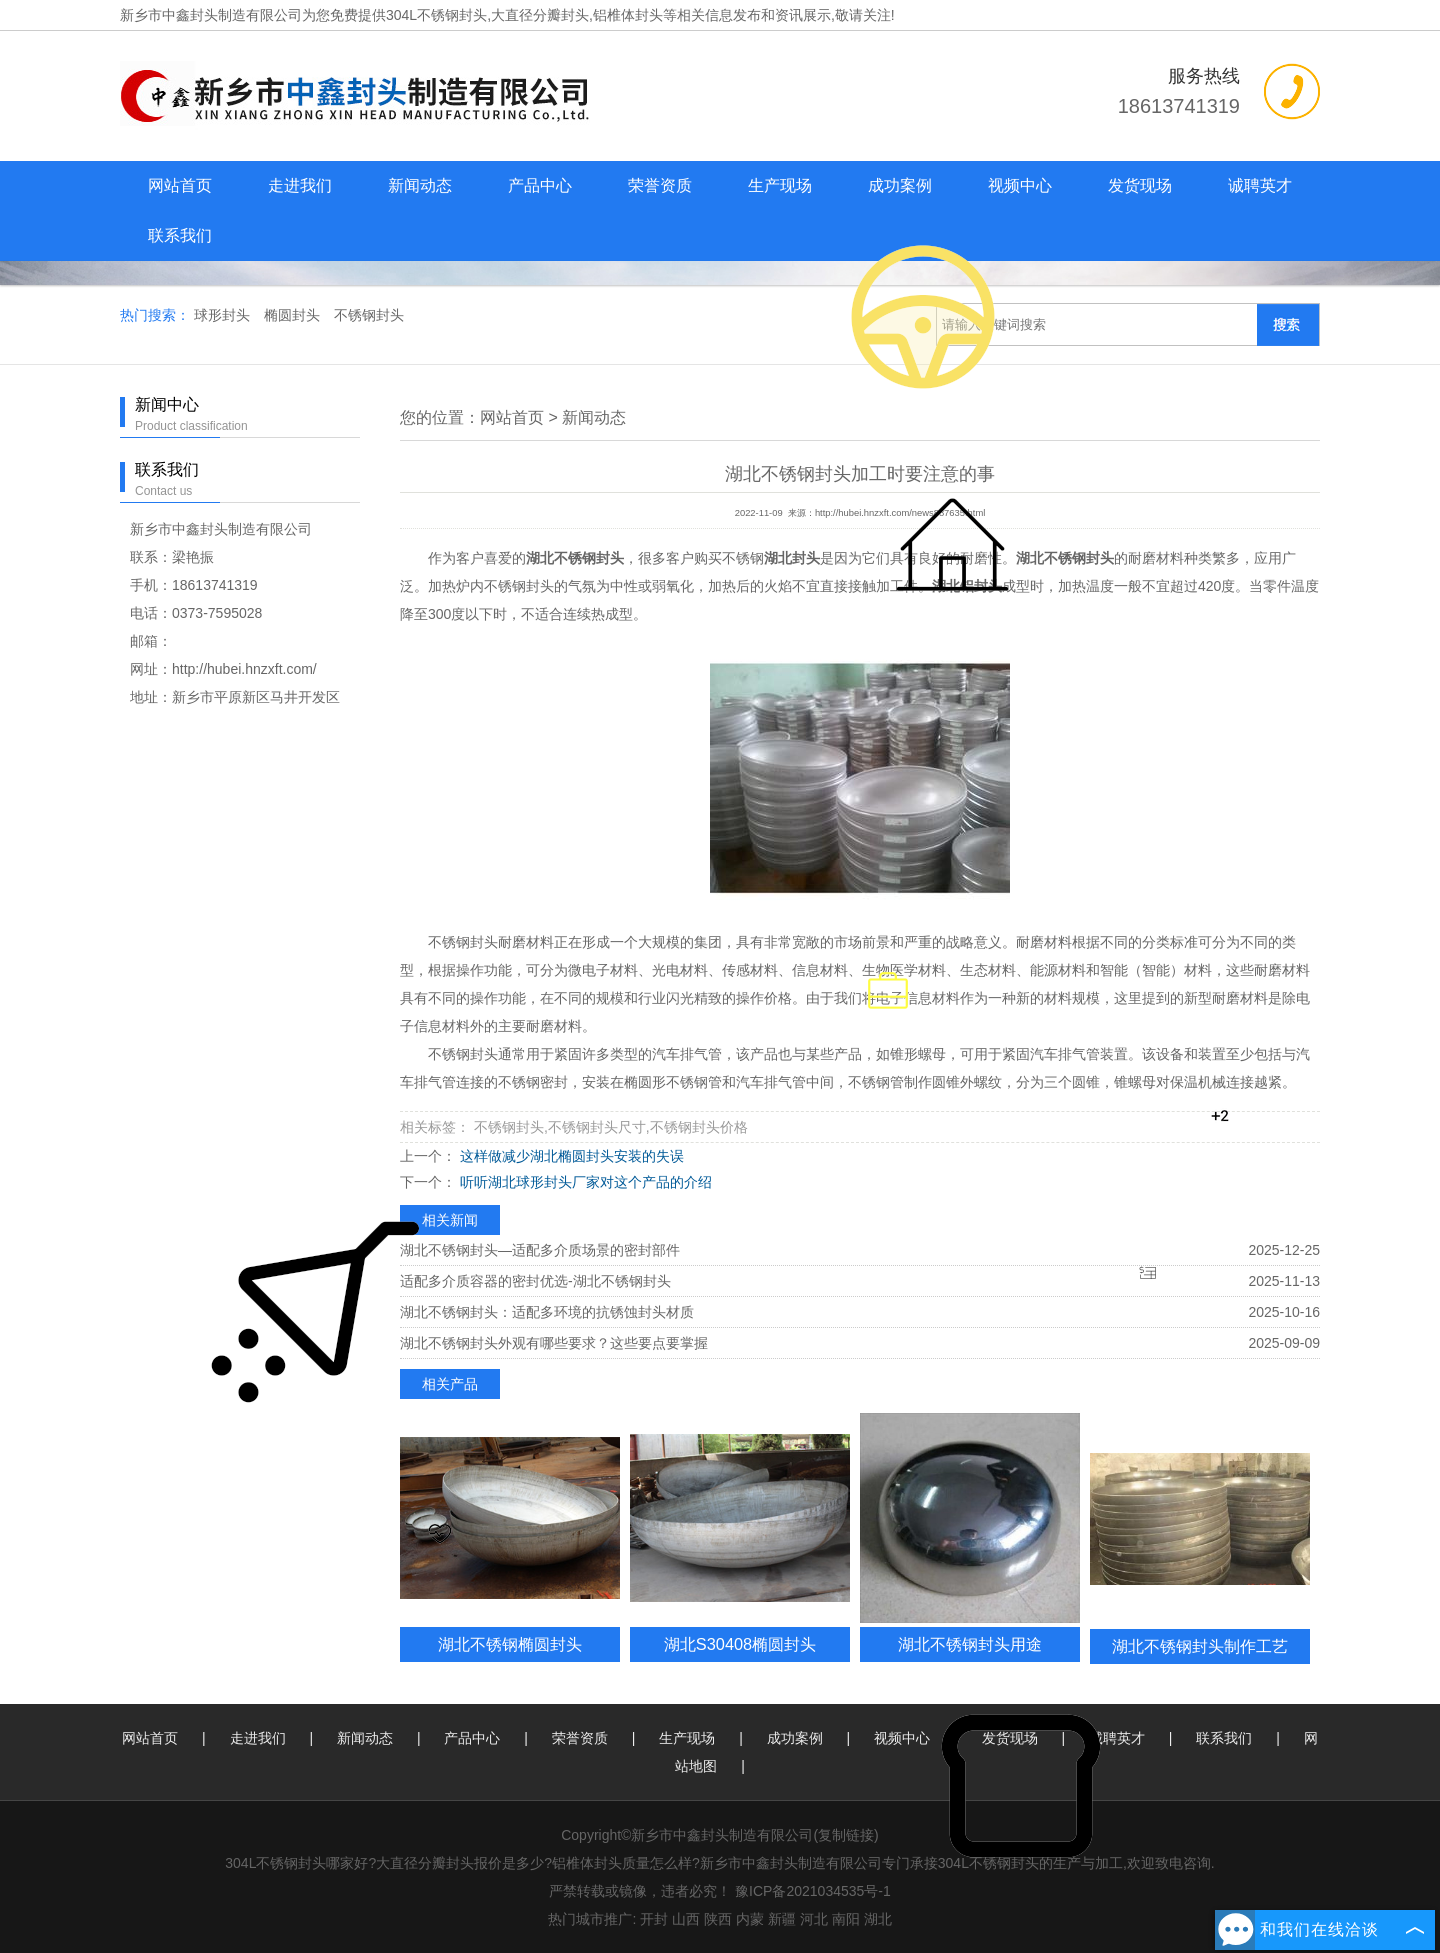 This screenshot has height=1953, width=1440. I want to click on view health or fitness metrics, so click(440, 1533).